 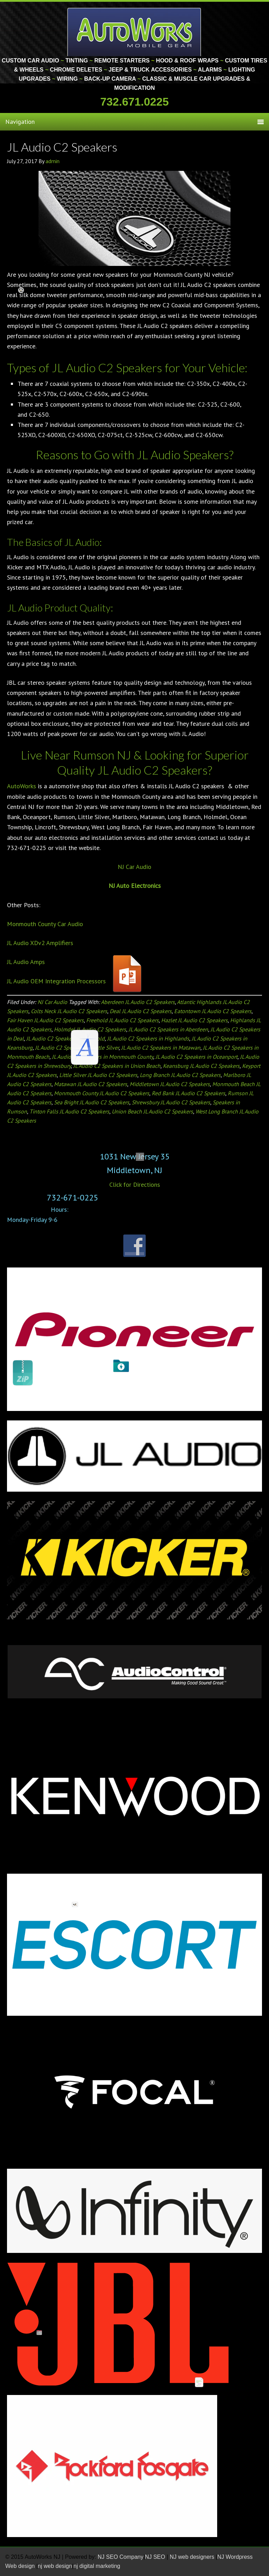 I want to click on a TrueType font file, so click(x=84, y=1047).